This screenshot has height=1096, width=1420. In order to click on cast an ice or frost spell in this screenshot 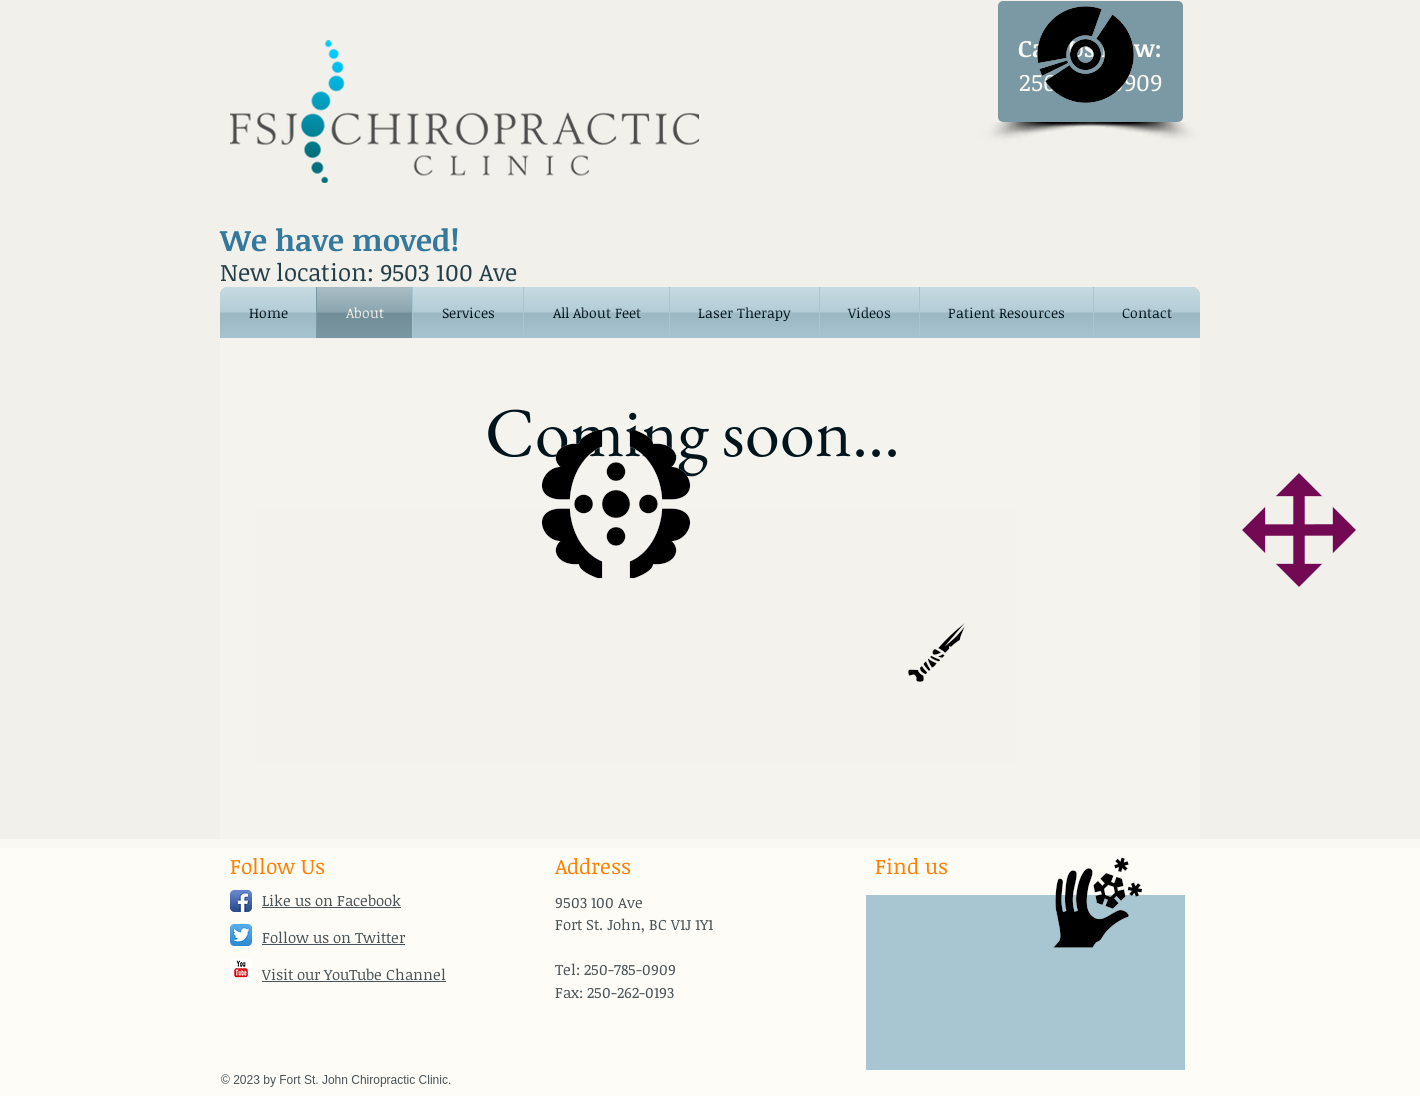, I will do `click(1098, 902)`.